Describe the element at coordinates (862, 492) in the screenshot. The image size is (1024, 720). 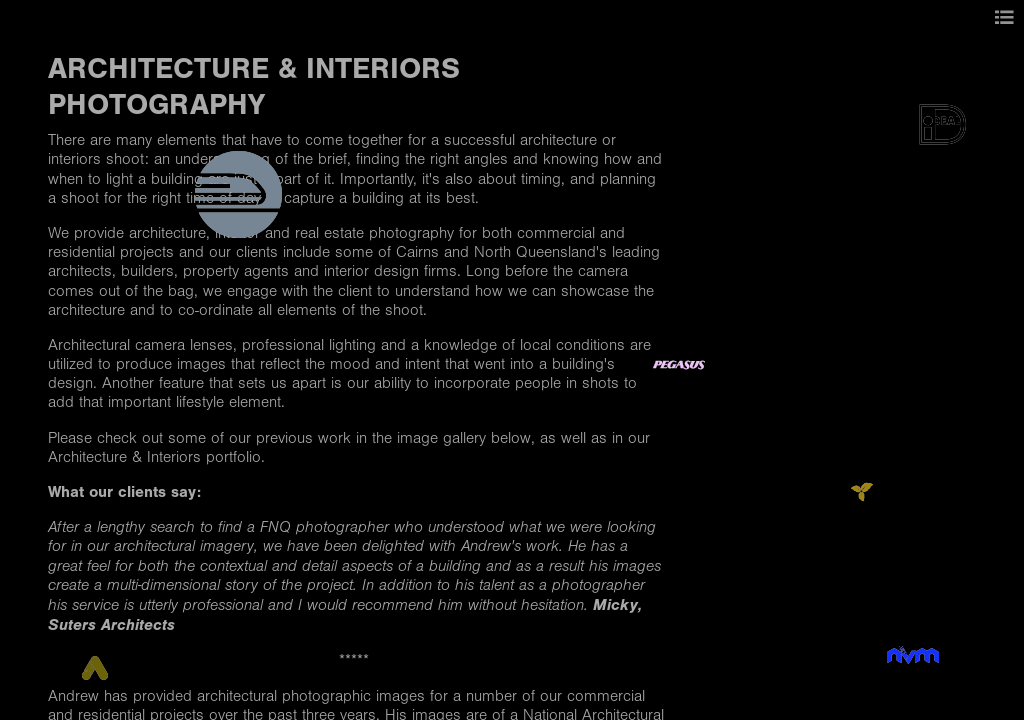
I see `open trilium notes application` at that location.